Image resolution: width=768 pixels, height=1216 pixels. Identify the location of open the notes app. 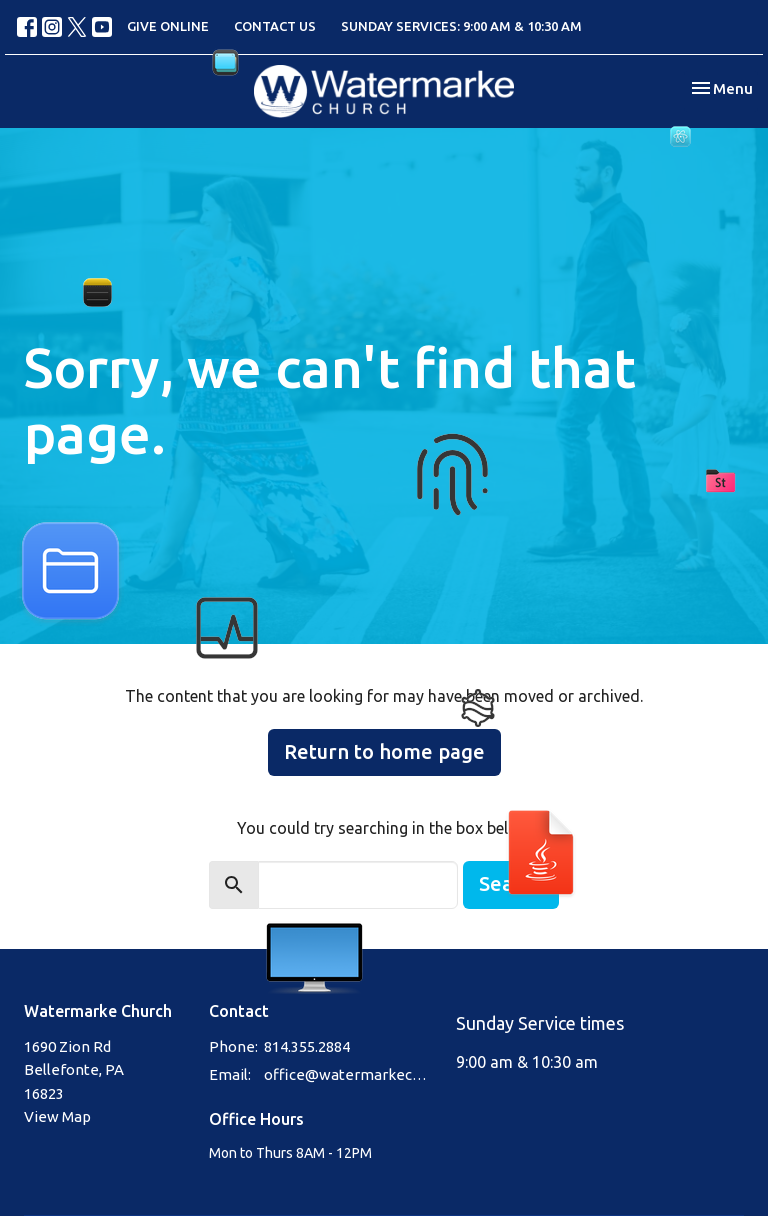
(97, 292).